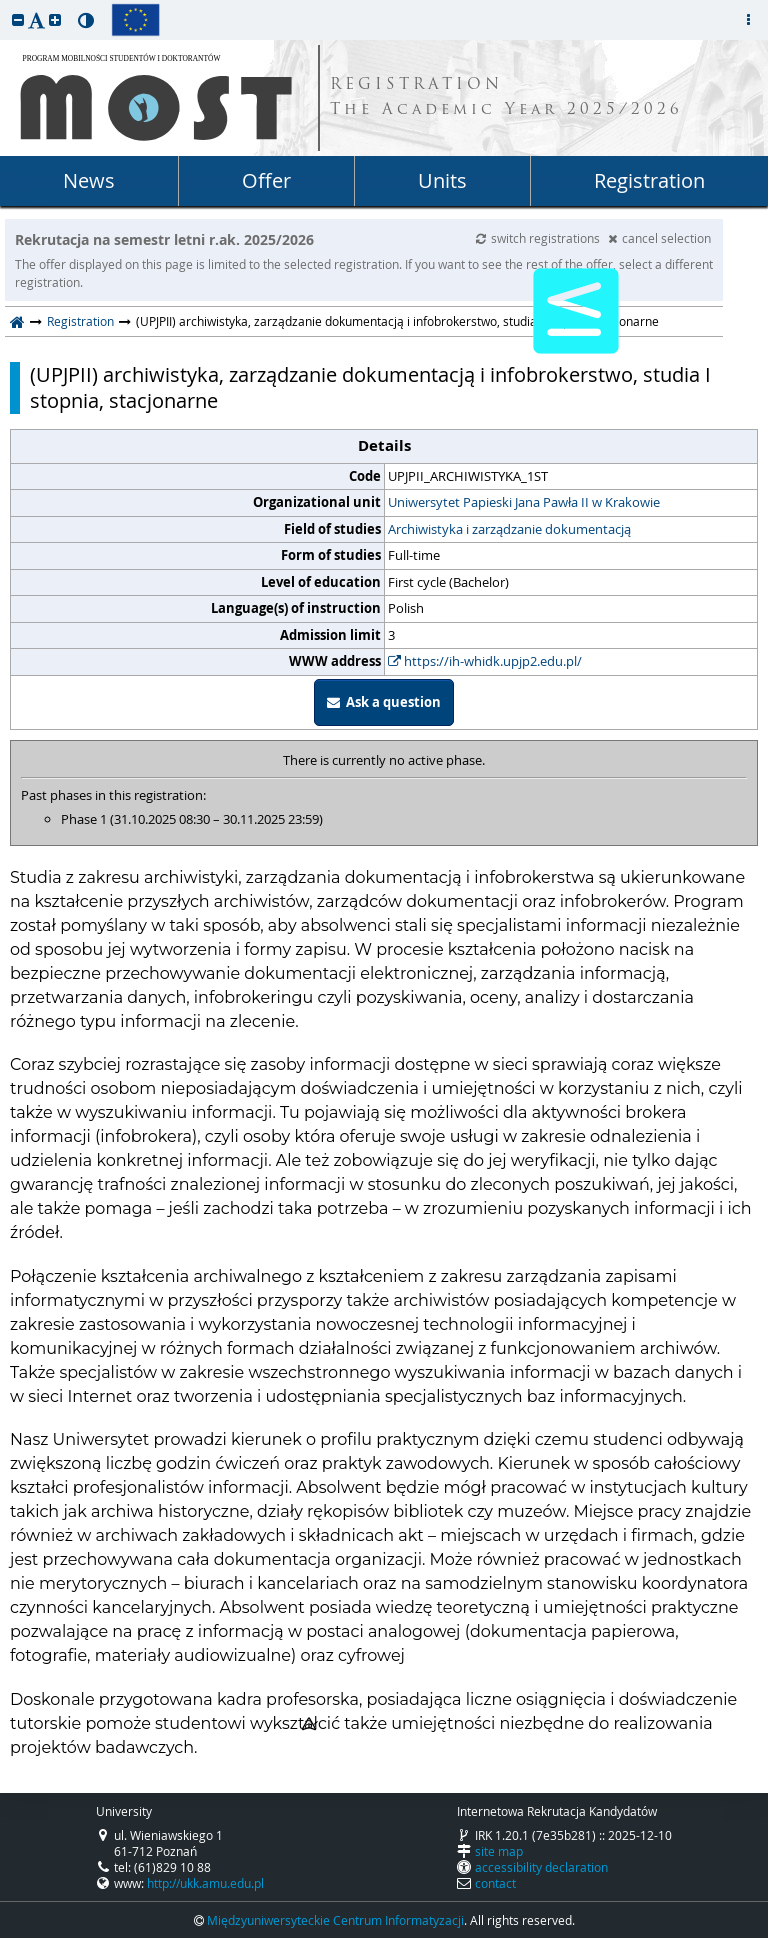  Describe the element at coordinates (576, 311) in the screenshot. I see `less than or equal to comparison operator` at that location.